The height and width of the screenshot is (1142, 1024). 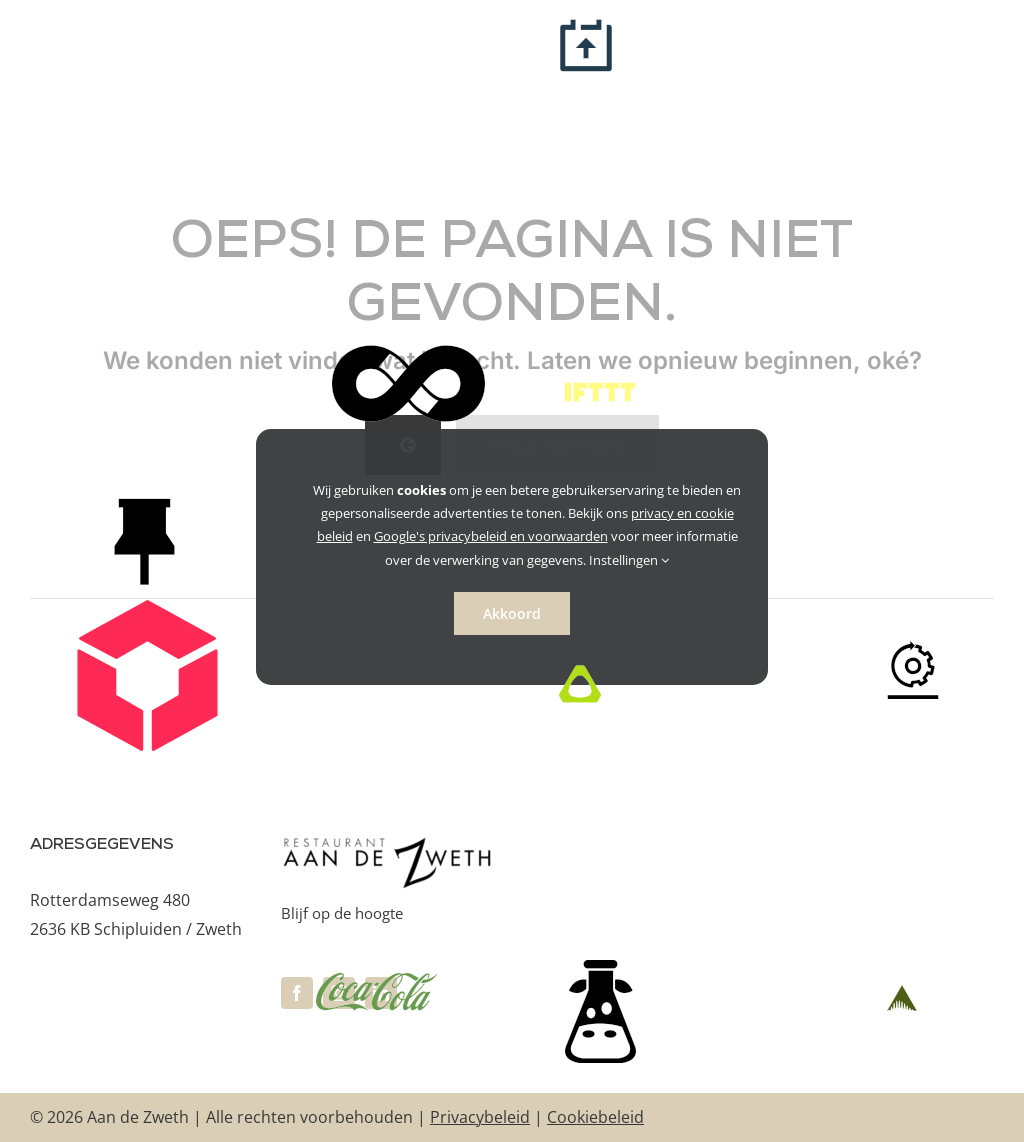 I want to click on JFrog Pipelines logo, so click(x=913, y=670).